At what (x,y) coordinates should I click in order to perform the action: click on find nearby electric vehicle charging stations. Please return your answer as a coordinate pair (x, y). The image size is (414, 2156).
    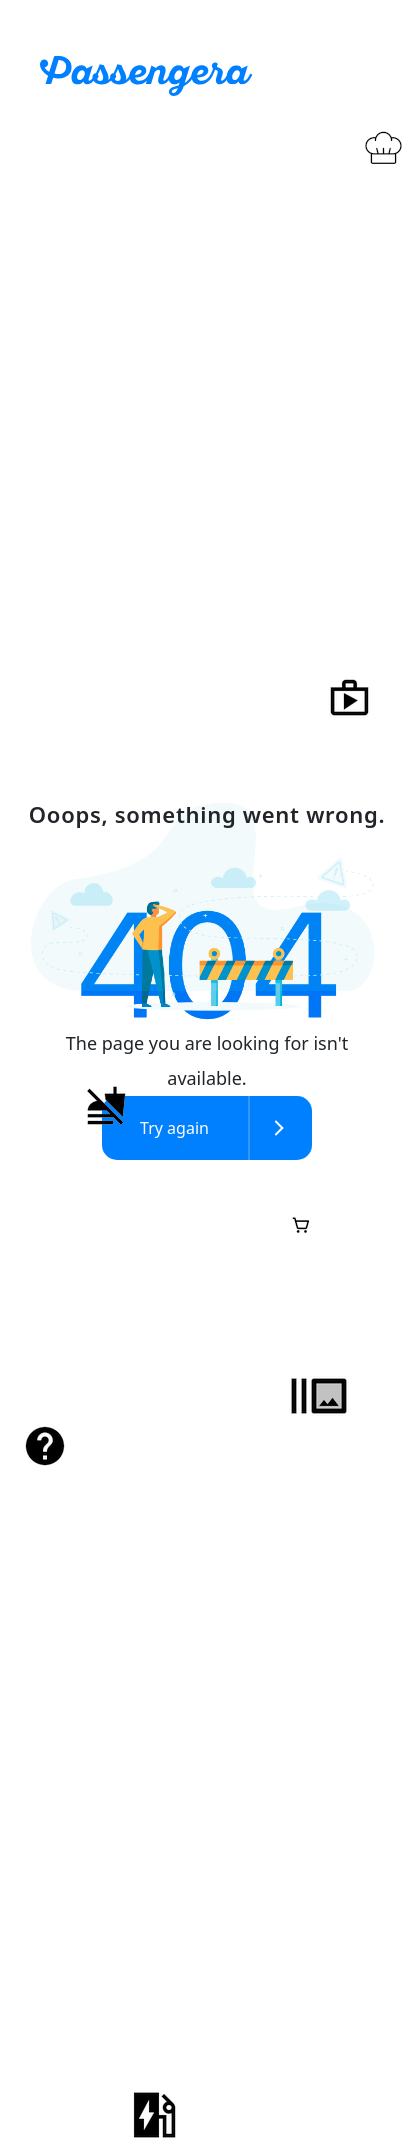
    Looking at the image, I should click on (154, 2115).